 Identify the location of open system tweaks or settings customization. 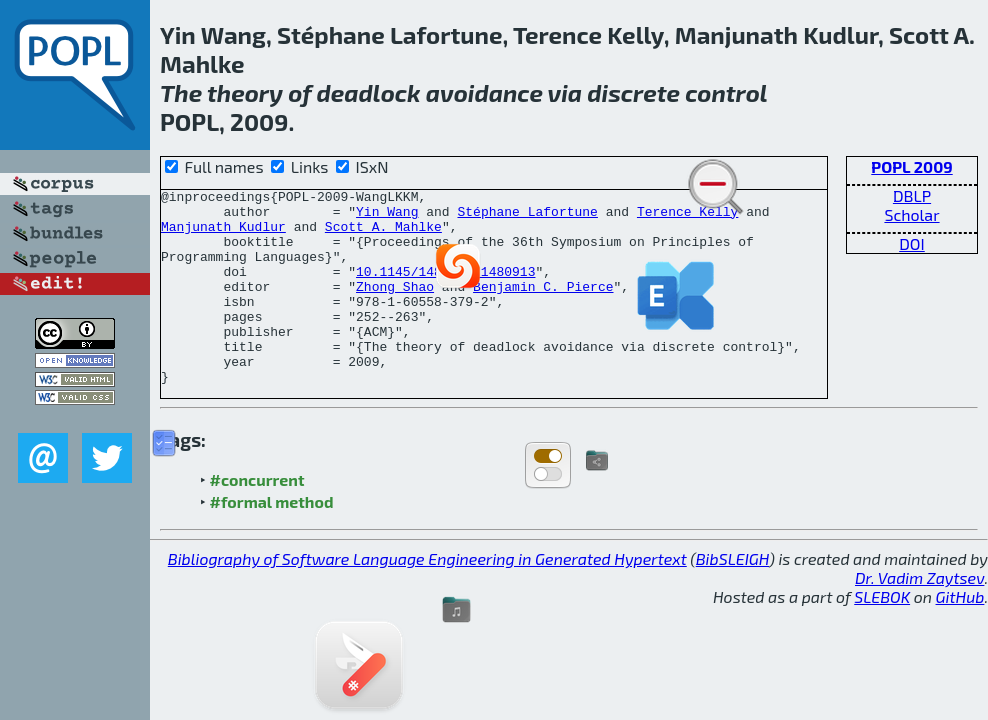
(548, 465).